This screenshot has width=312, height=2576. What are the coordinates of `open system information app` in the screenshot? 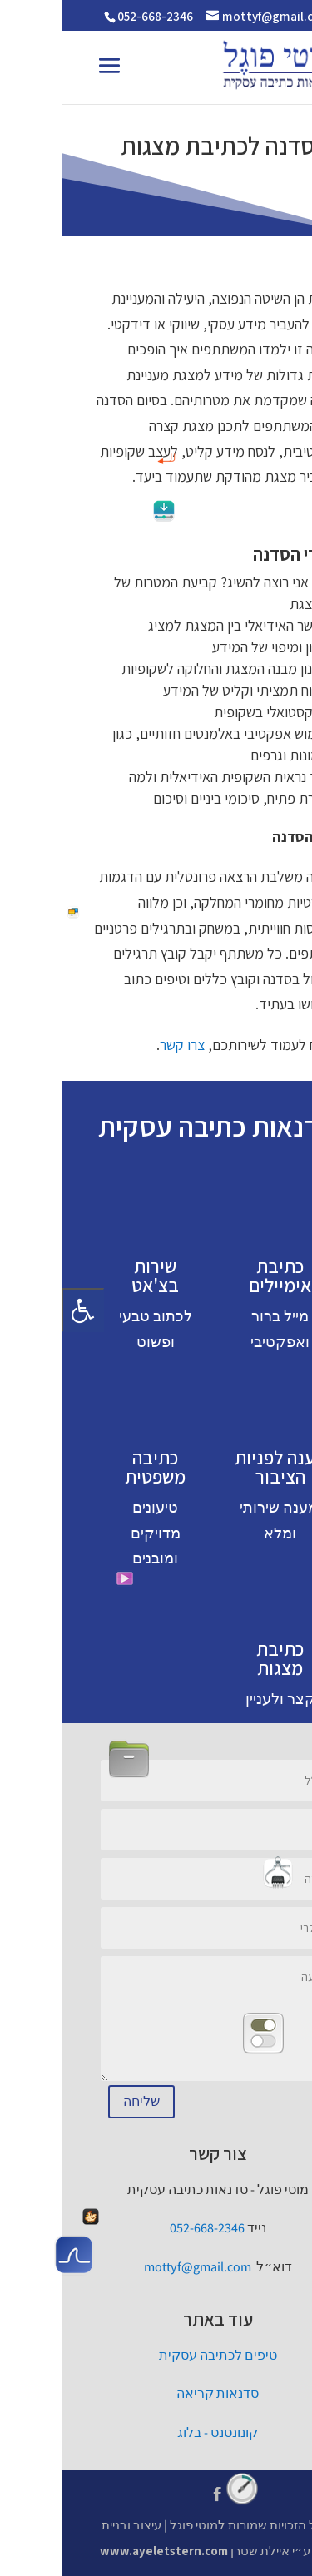 It's located at (278, 1873).